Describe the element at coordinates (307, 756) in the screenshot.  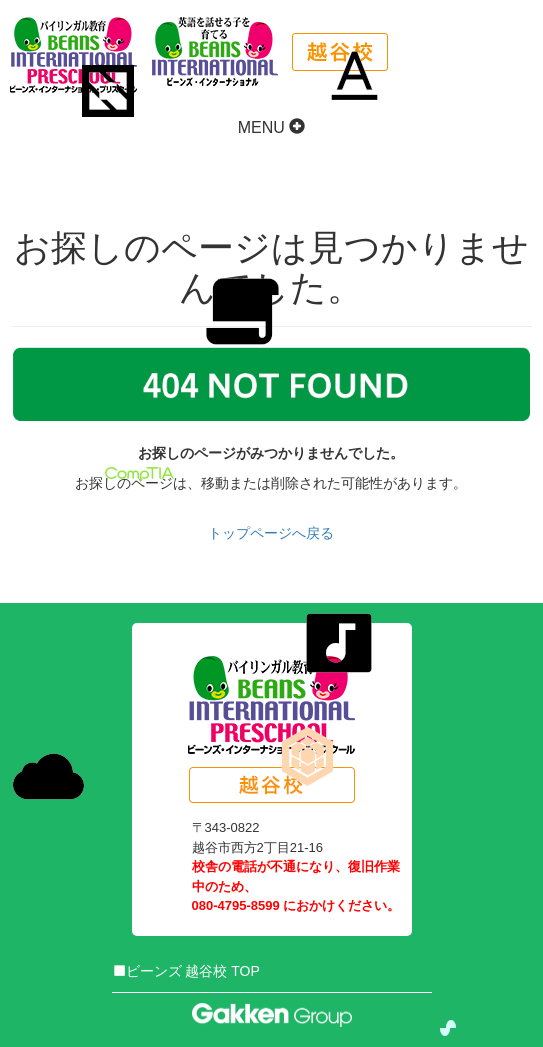
I see `sequelize ORM library logo` at that location.